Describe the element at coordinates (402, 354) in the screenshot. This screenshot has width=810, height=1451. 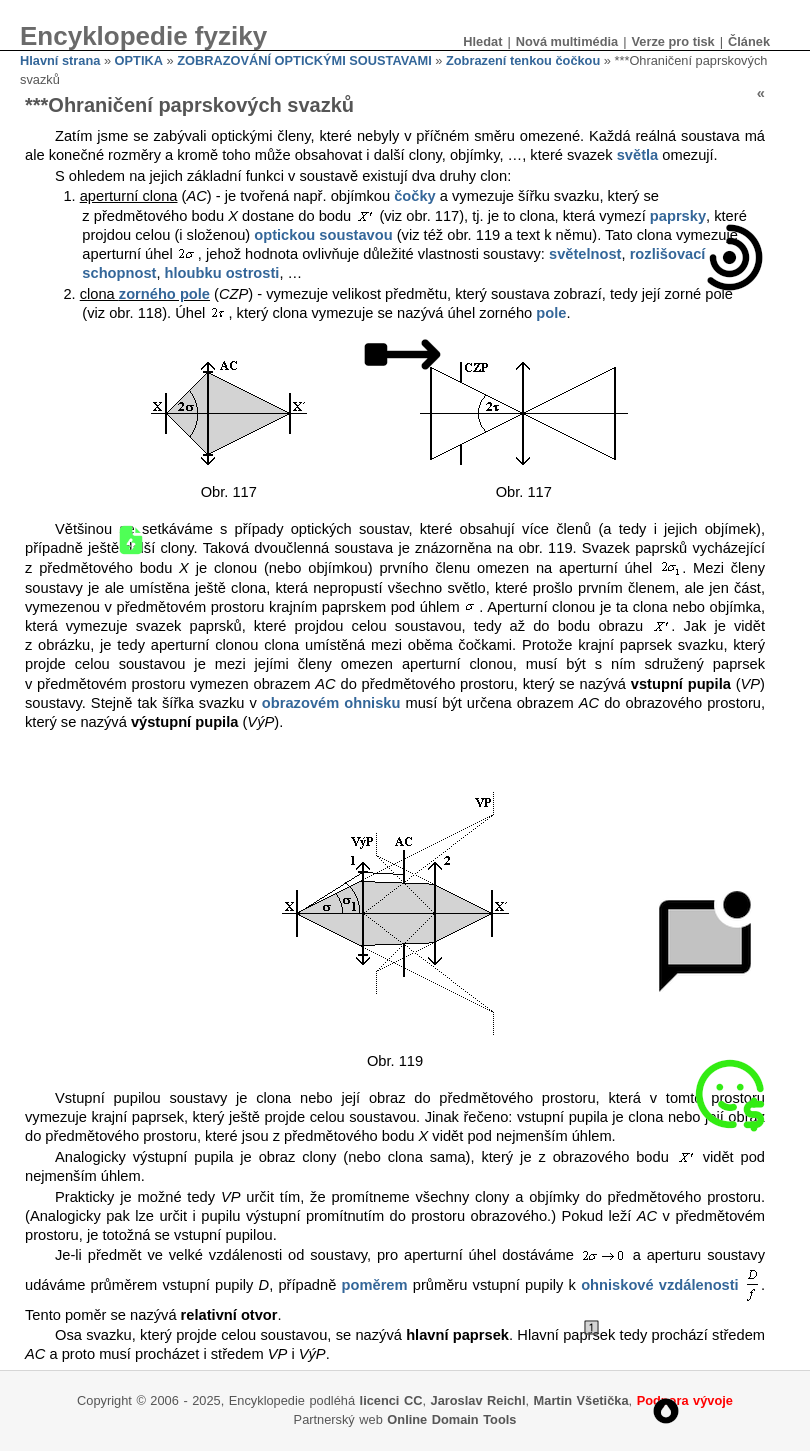
I see `move item to the right` at that location.